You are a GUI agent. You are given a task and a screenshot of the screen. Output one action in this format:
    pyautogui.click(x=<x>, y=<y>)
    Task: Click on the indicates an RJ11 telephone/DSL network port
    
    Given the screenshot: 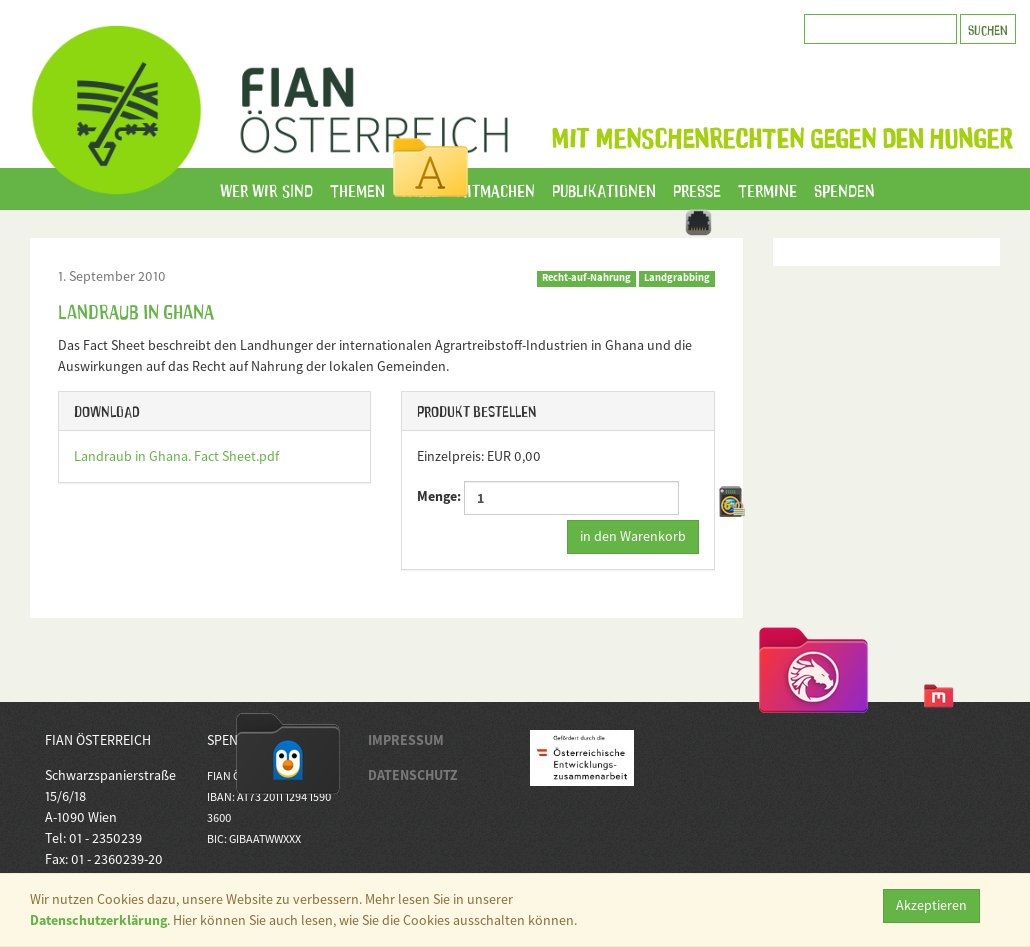 What is the action you would take?
    pyautogui.click(x=698, y=222)
    